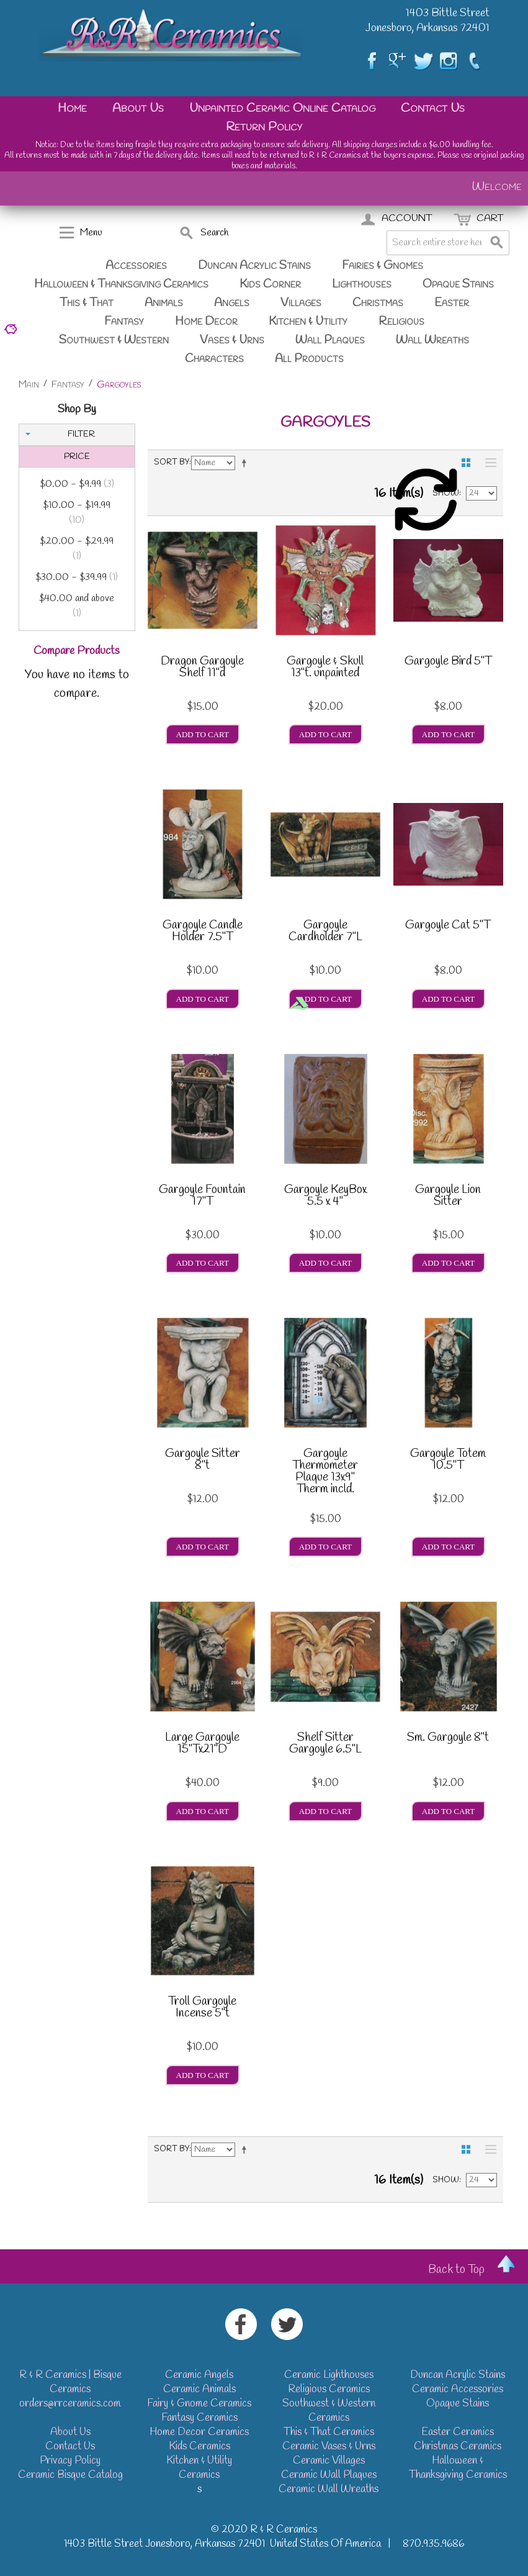 Image resolution: width=528 pixels, height=2576 pixels. What do you see at coordinates (11, 329) in the screenshot?
I see `access savings or budget features` at bounding box center [11, 329].